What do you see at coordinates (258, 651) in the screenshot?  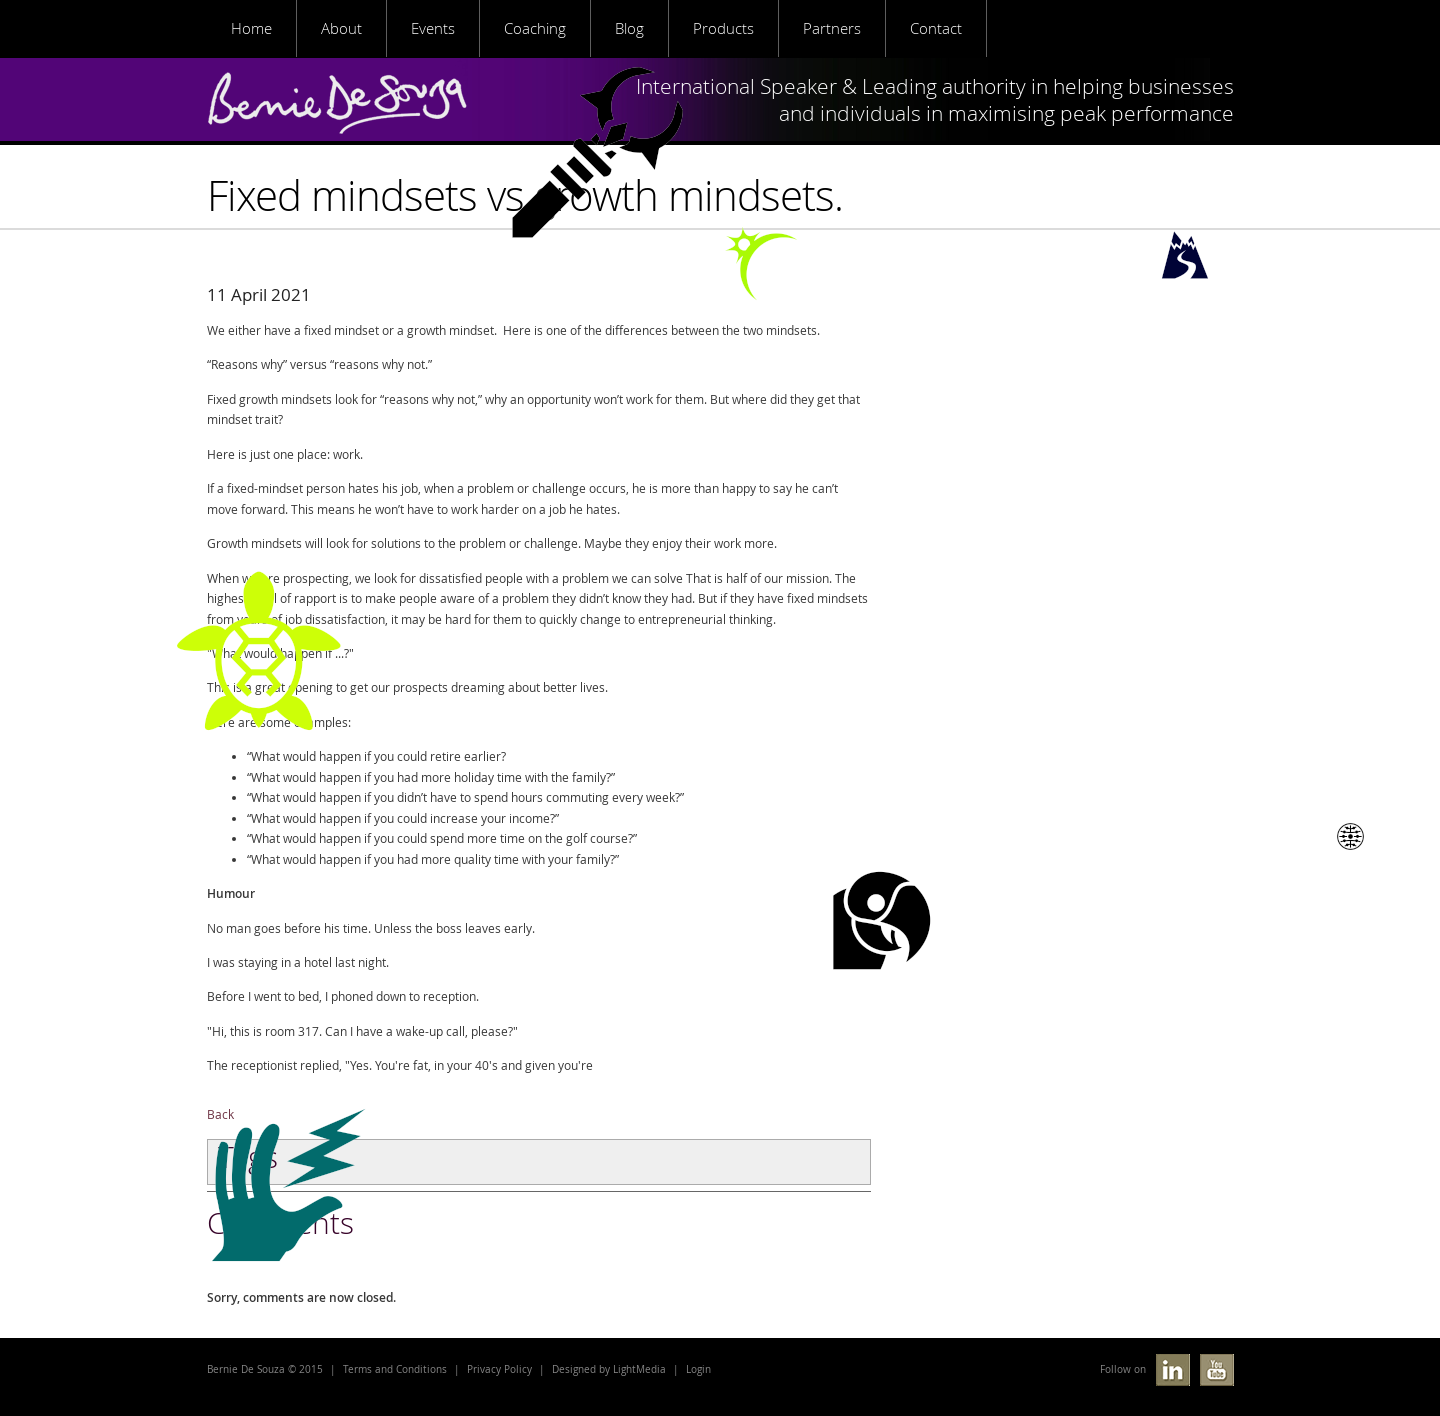 I see `indicates slow loading or processing speed` at bounding box center [258, 651].